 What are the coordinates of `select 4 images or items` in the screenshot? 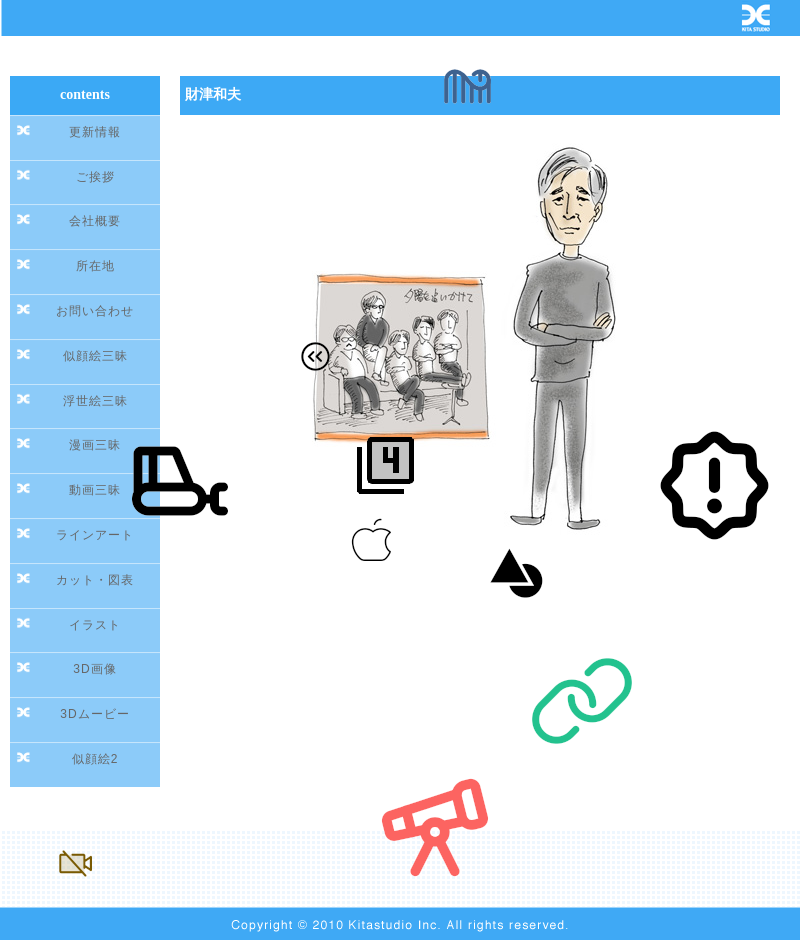 It's located at (385, 465).